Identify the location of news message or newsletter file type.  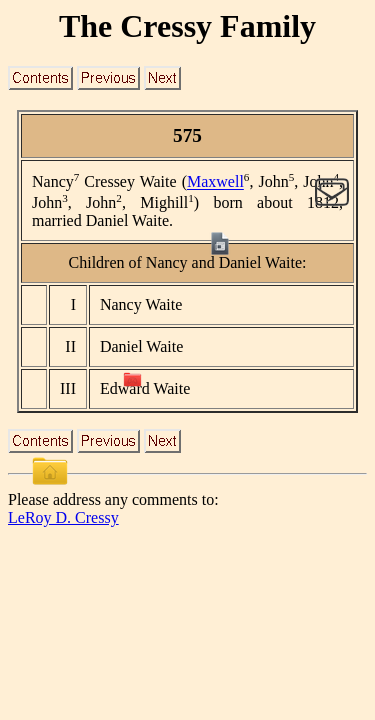
(220, 244).